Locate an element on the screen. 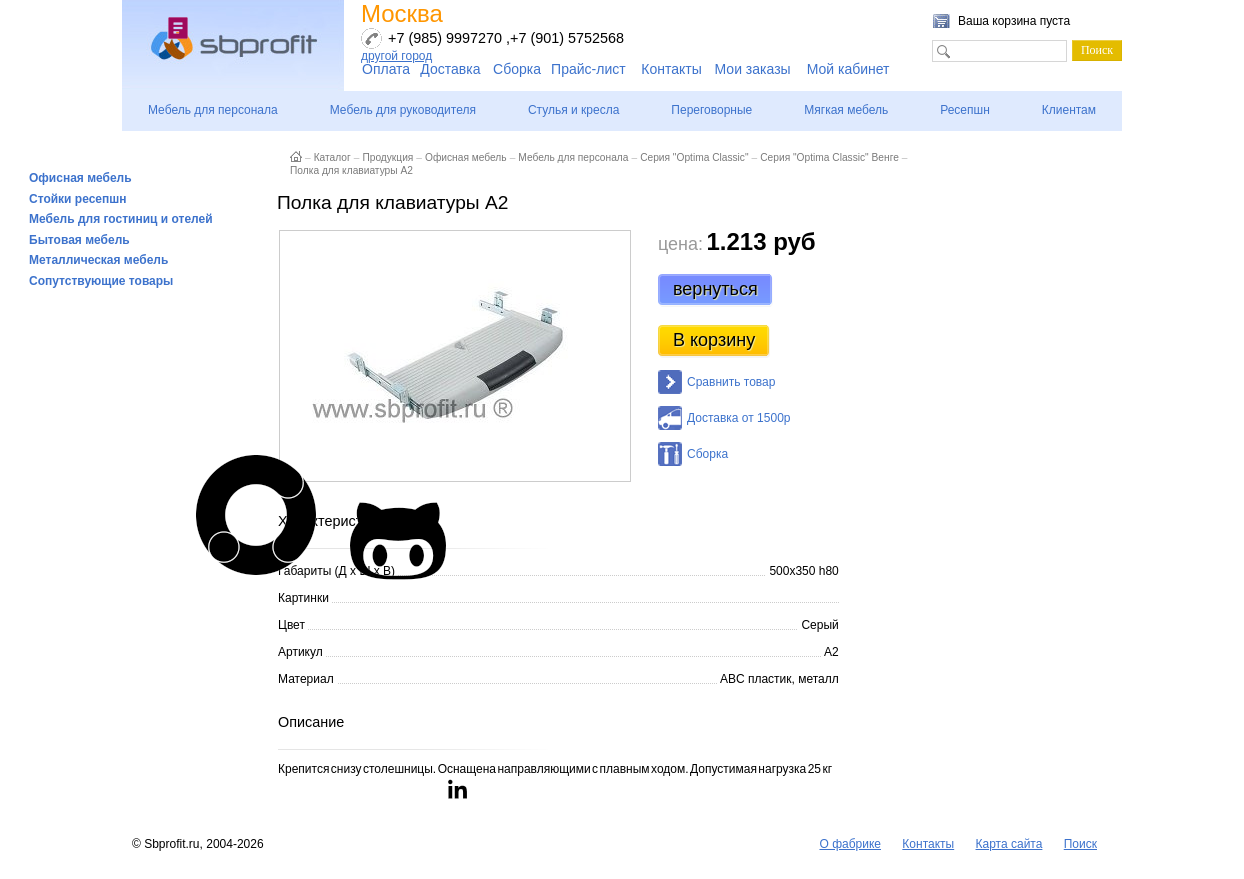  google marketing platform logo is located at coordinates (256, 515).